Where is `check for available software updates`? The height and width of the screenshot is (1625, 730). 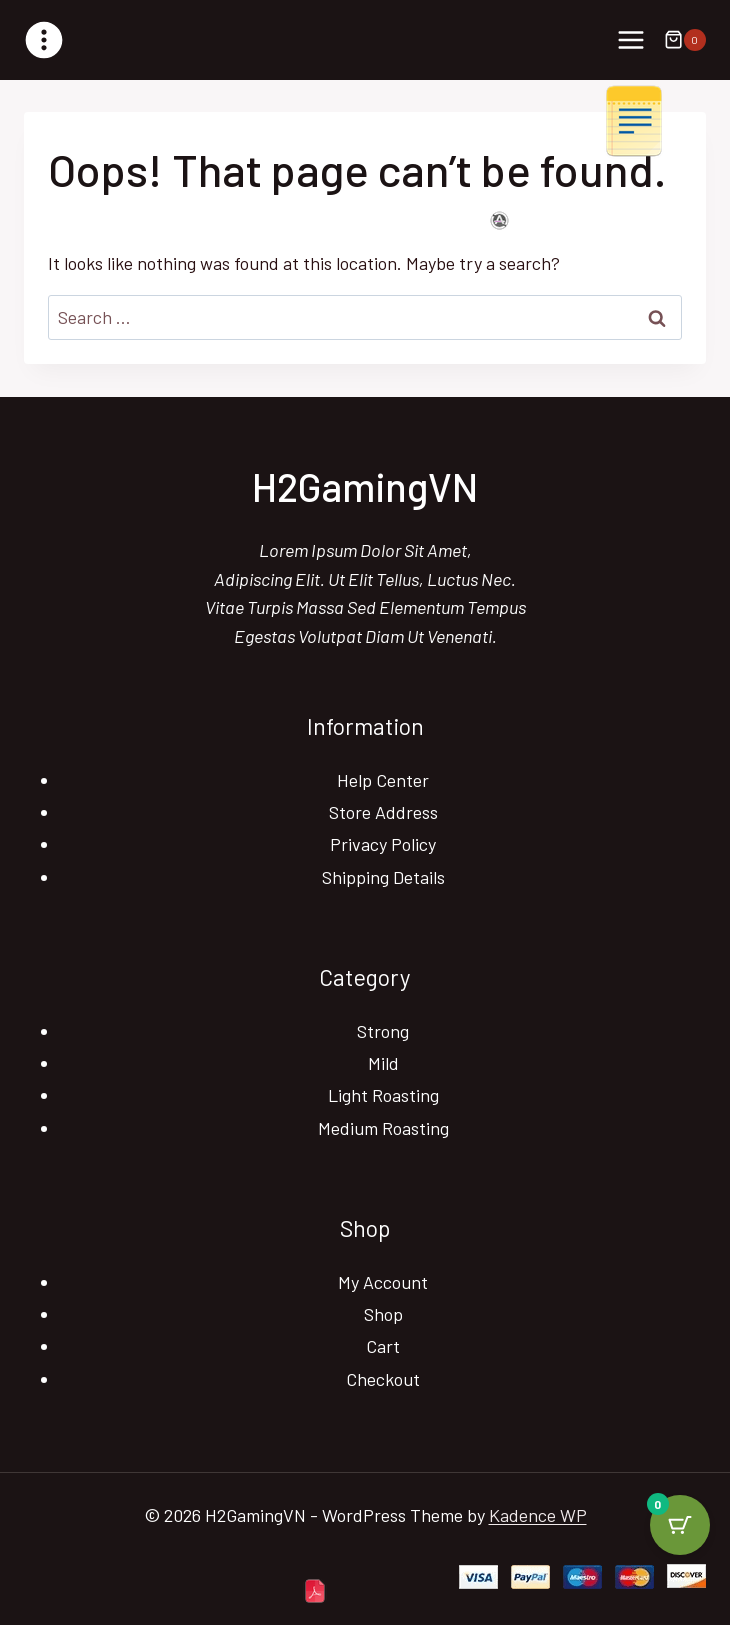
check for available software updates is located at coordinates (499, 220).